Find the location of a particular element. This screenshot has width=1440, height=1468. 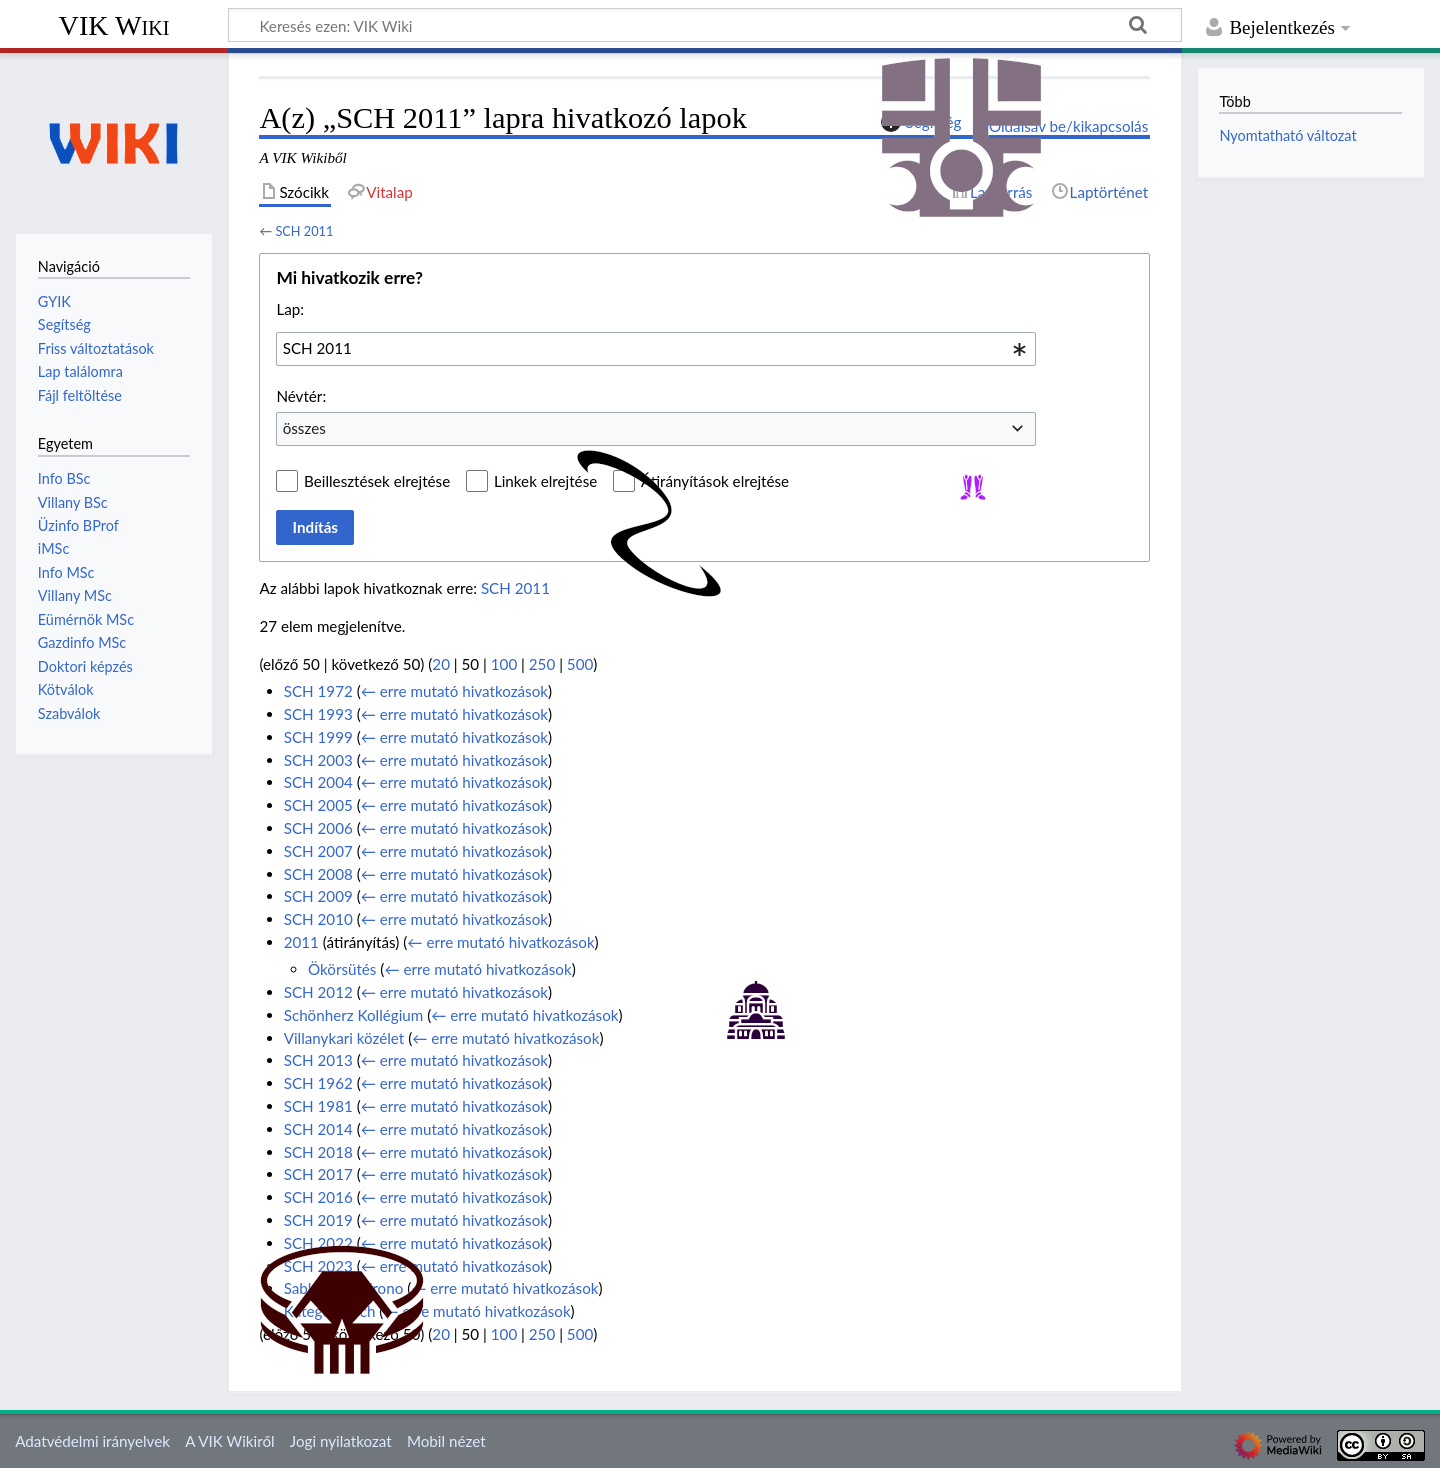

indicates whip weapon or item in game inventory is located at coordinates (650, 526).